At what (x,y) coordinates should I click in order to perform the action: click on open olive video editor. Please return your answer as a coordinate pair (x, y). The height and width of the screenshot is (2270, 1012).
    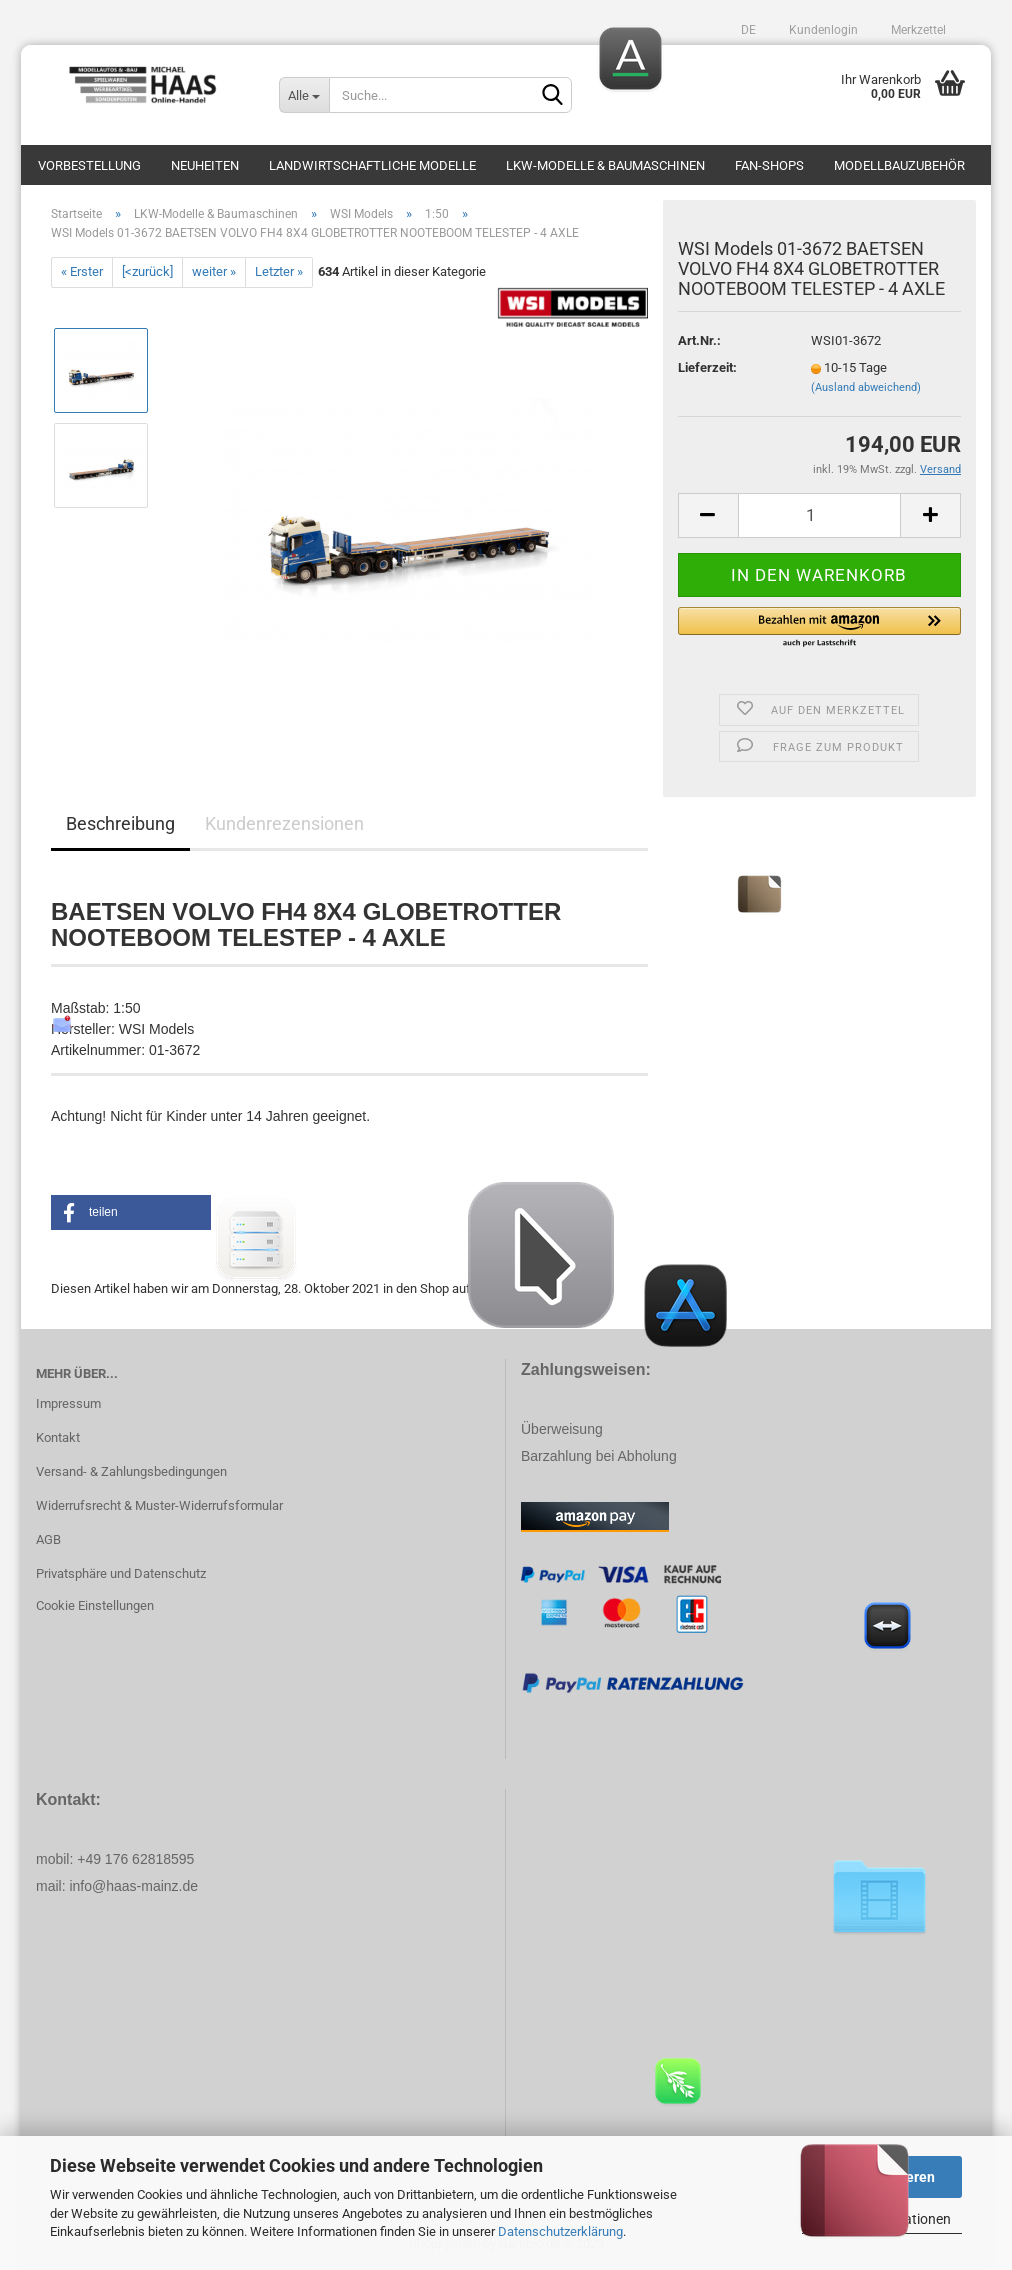
    Looking at the image, I should click on (678, 2081).